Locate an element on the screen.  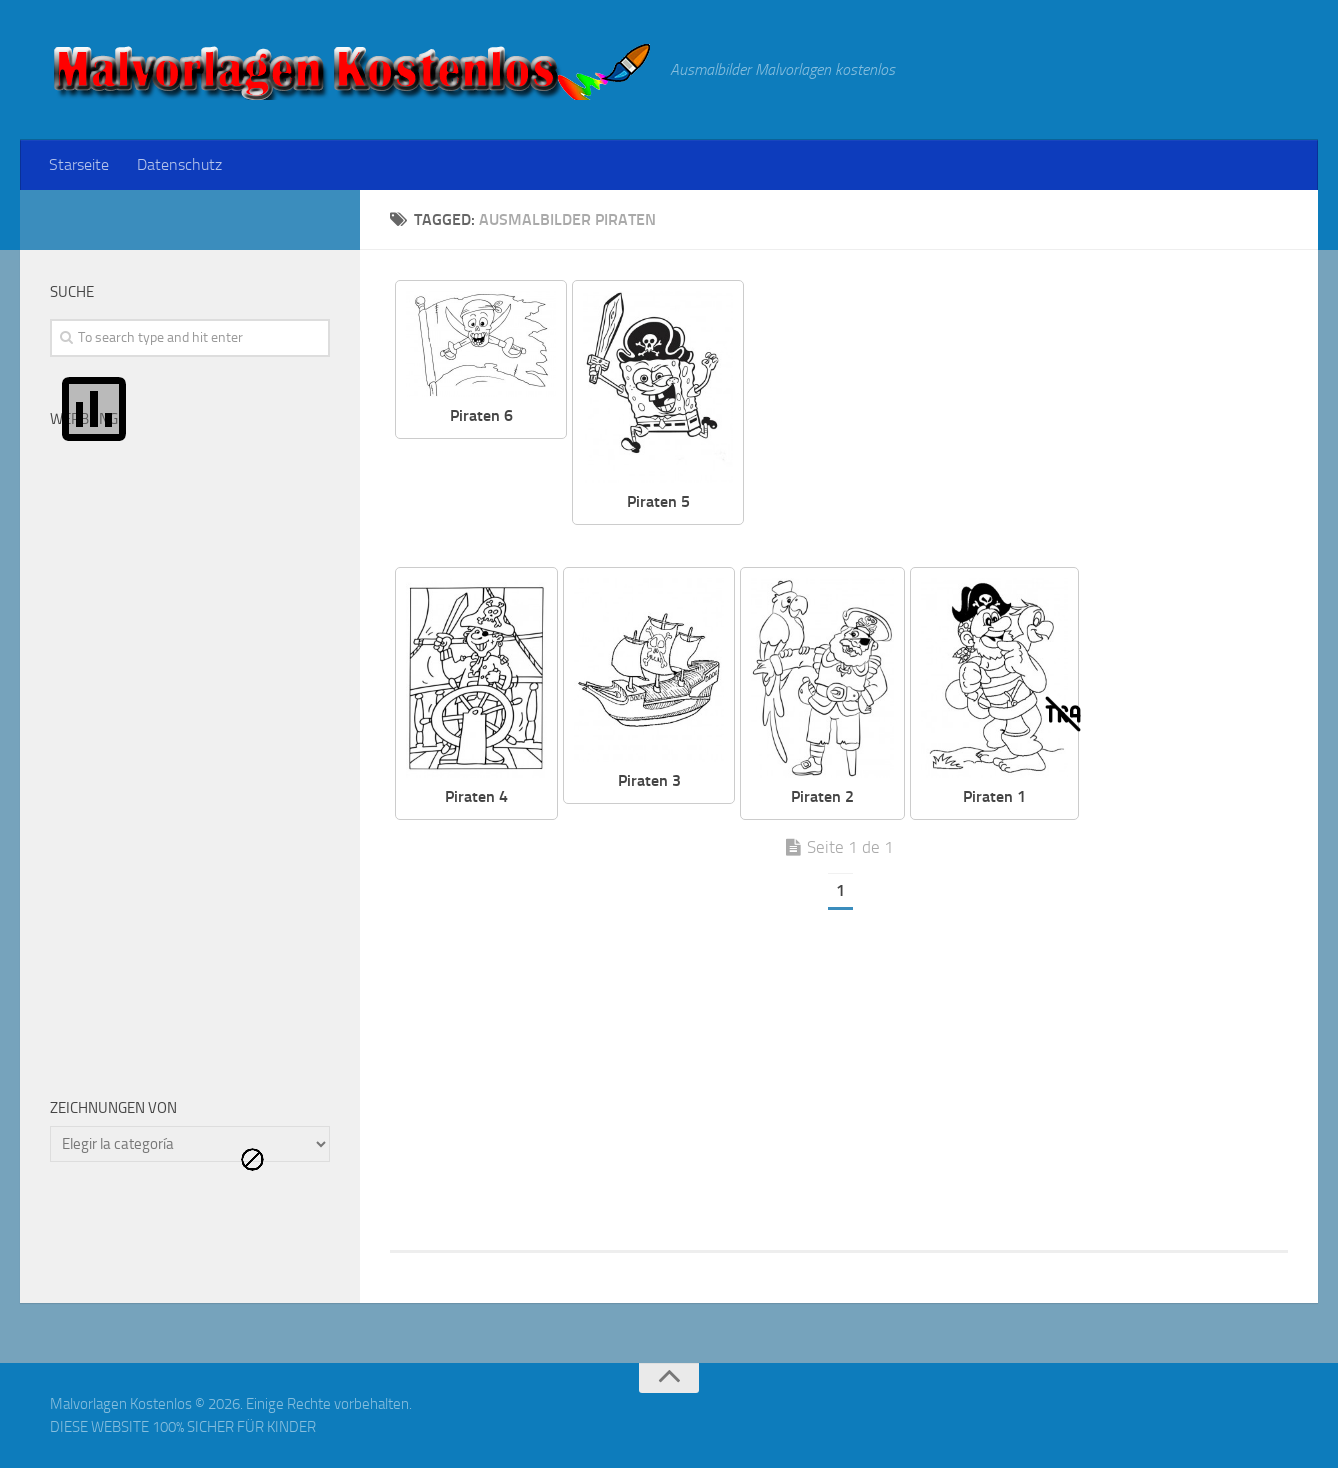
indicates a blocked or prohibited action is located at coordinates (252, 1159).